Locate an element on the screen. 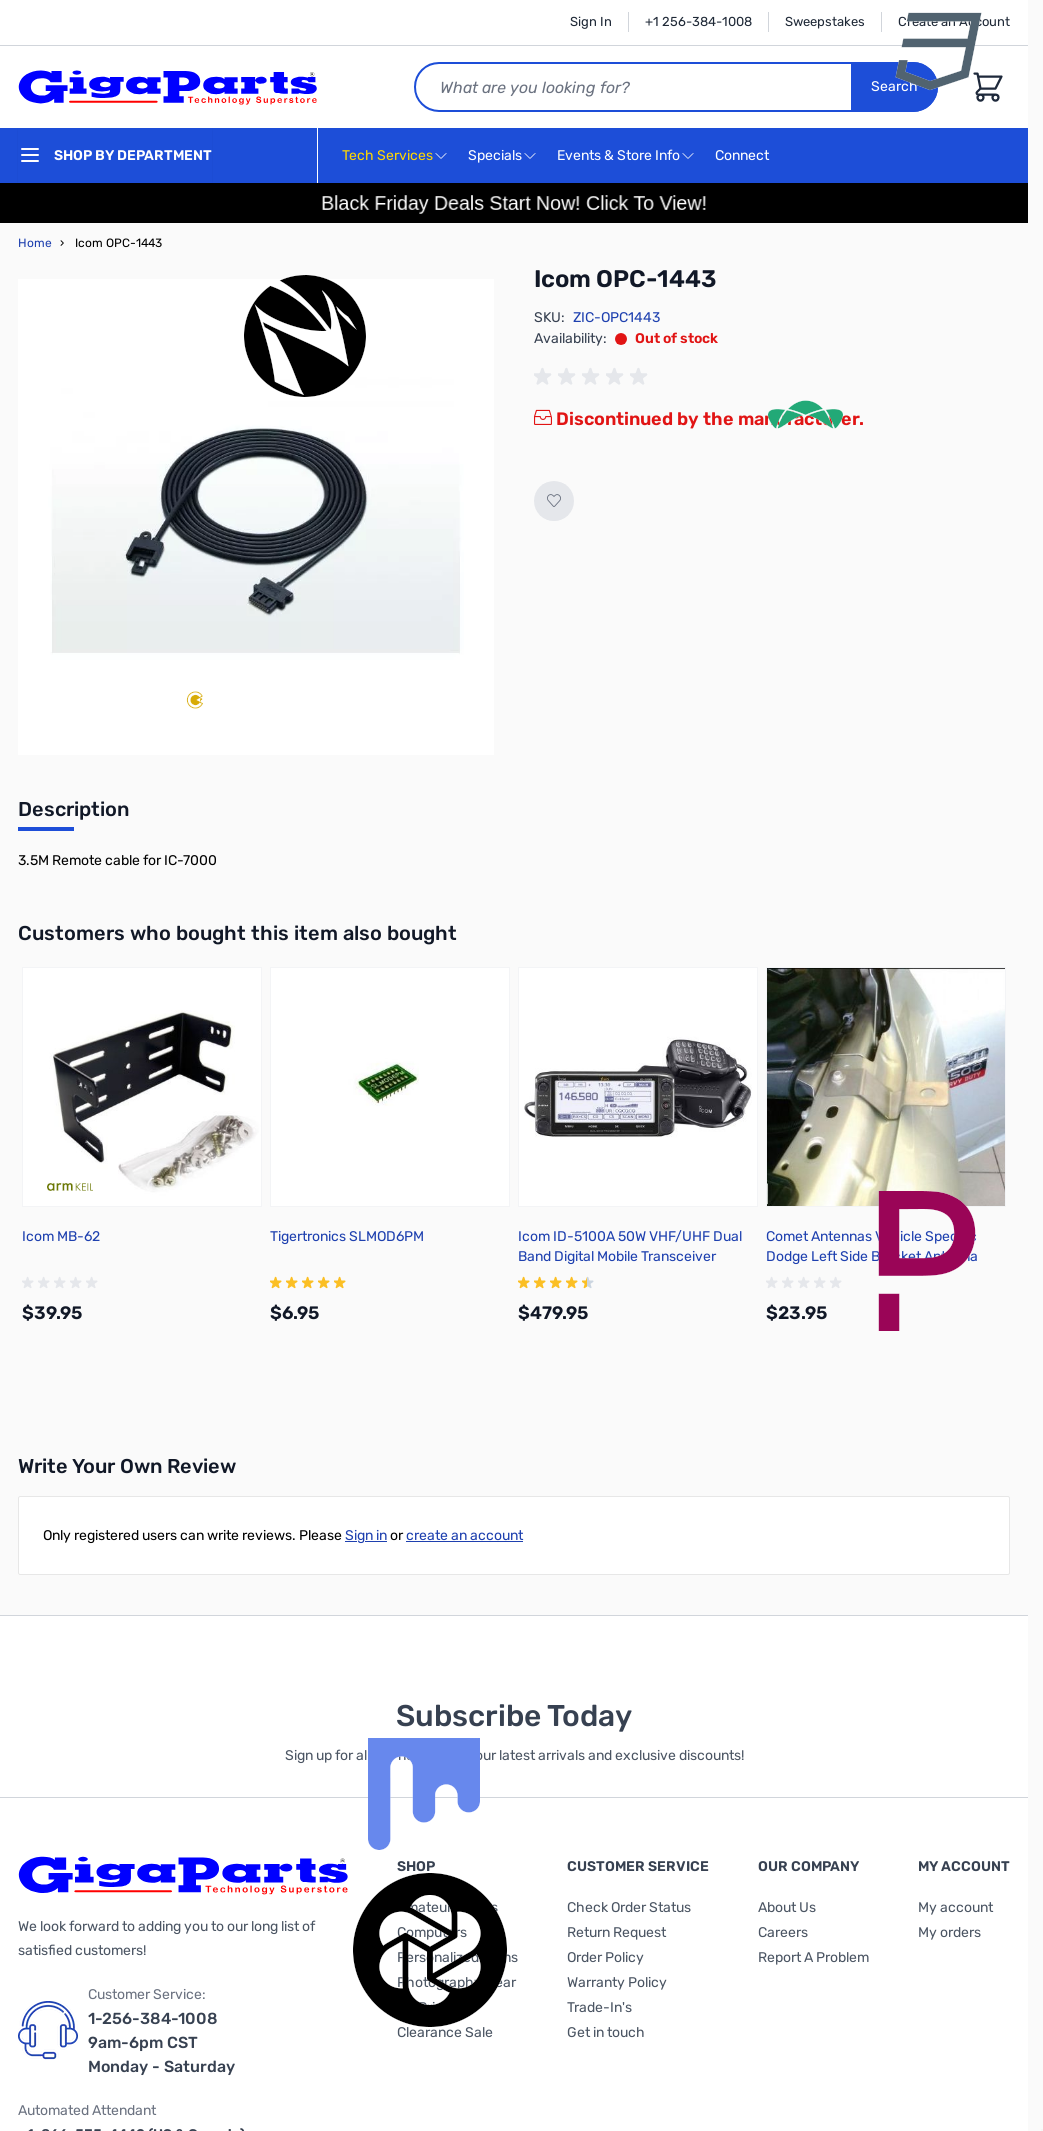 This screenshot has height=2131, width=1043. topcoder logo - link to competitive programming platform is located at coordinates (805, 414).